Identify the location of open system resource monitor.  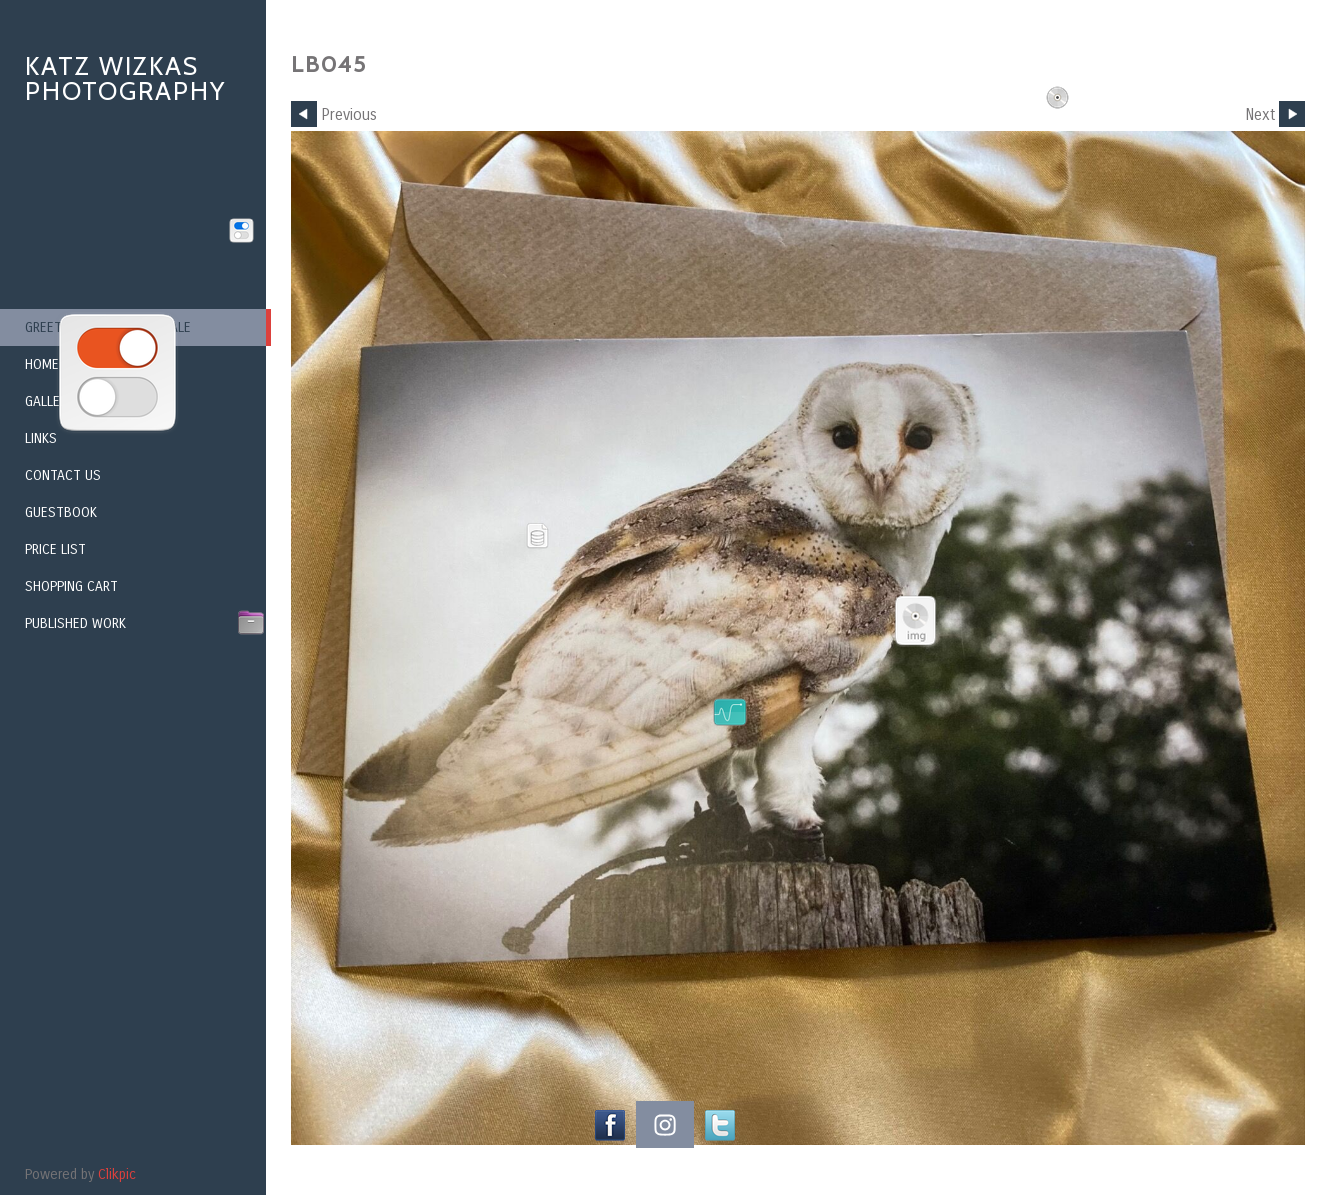
(730, 712).